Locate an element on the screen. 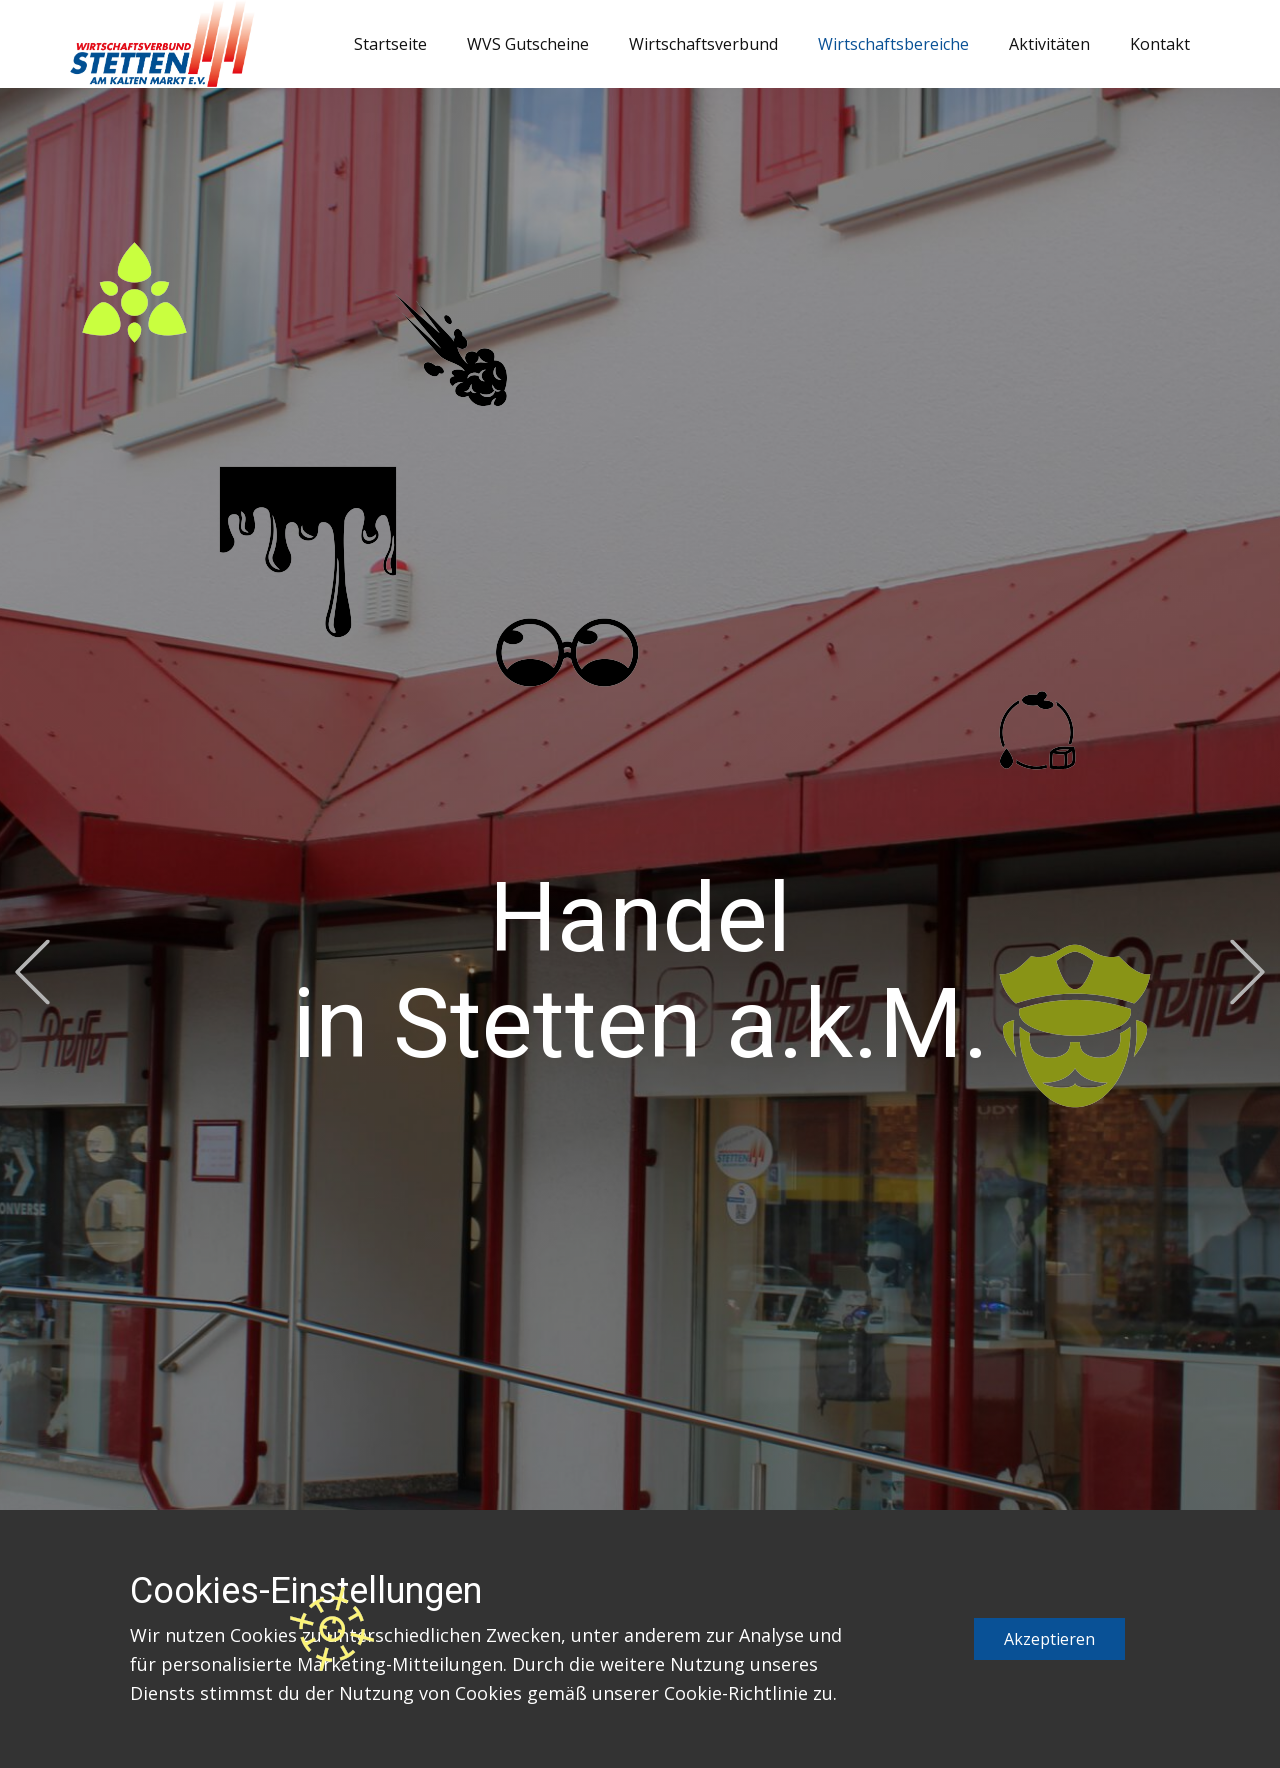 Image resolution: width=1280 pixels, height=1768 pixels. target or aim at a specific point is located at coordinates (332, 1629).